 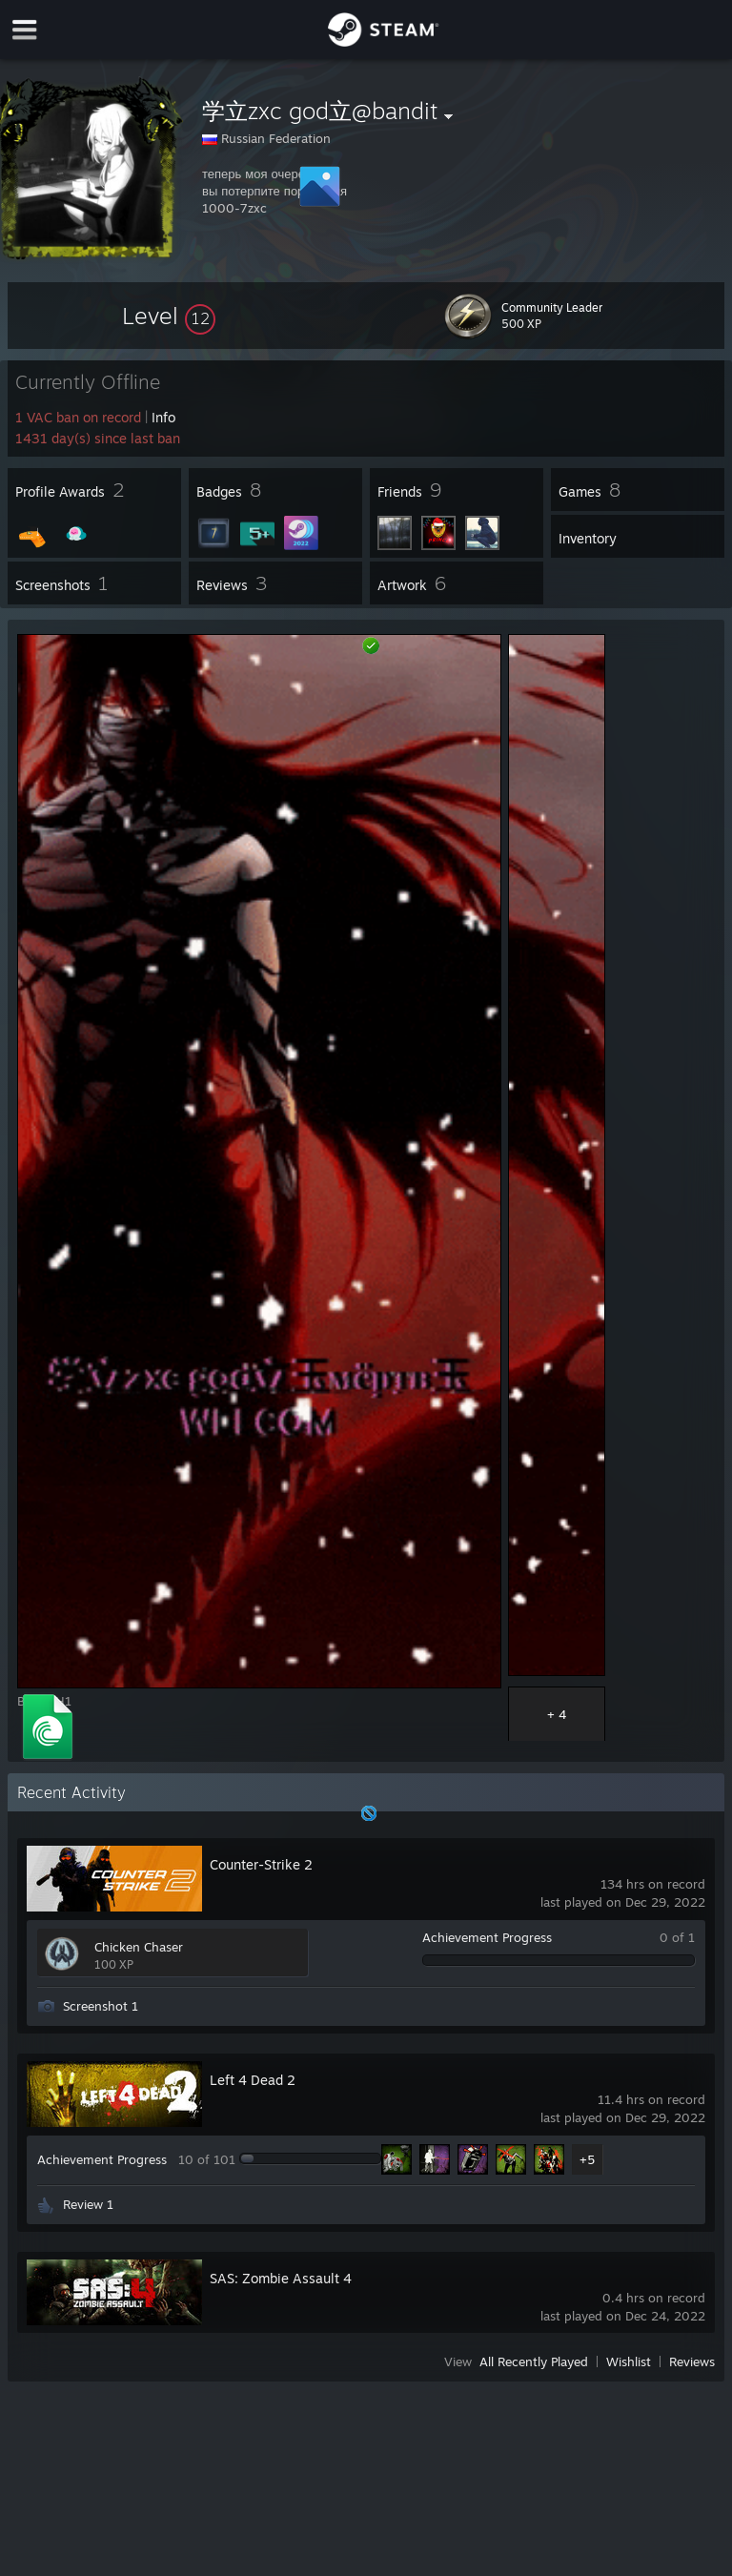 I want to click on open the windows photos app, so click(x=319, y=186).